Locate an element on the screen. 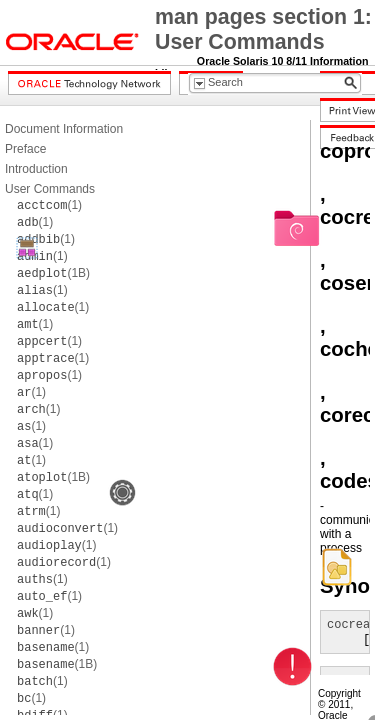  folder containing debian linux files is located at coordinates (296, 229).